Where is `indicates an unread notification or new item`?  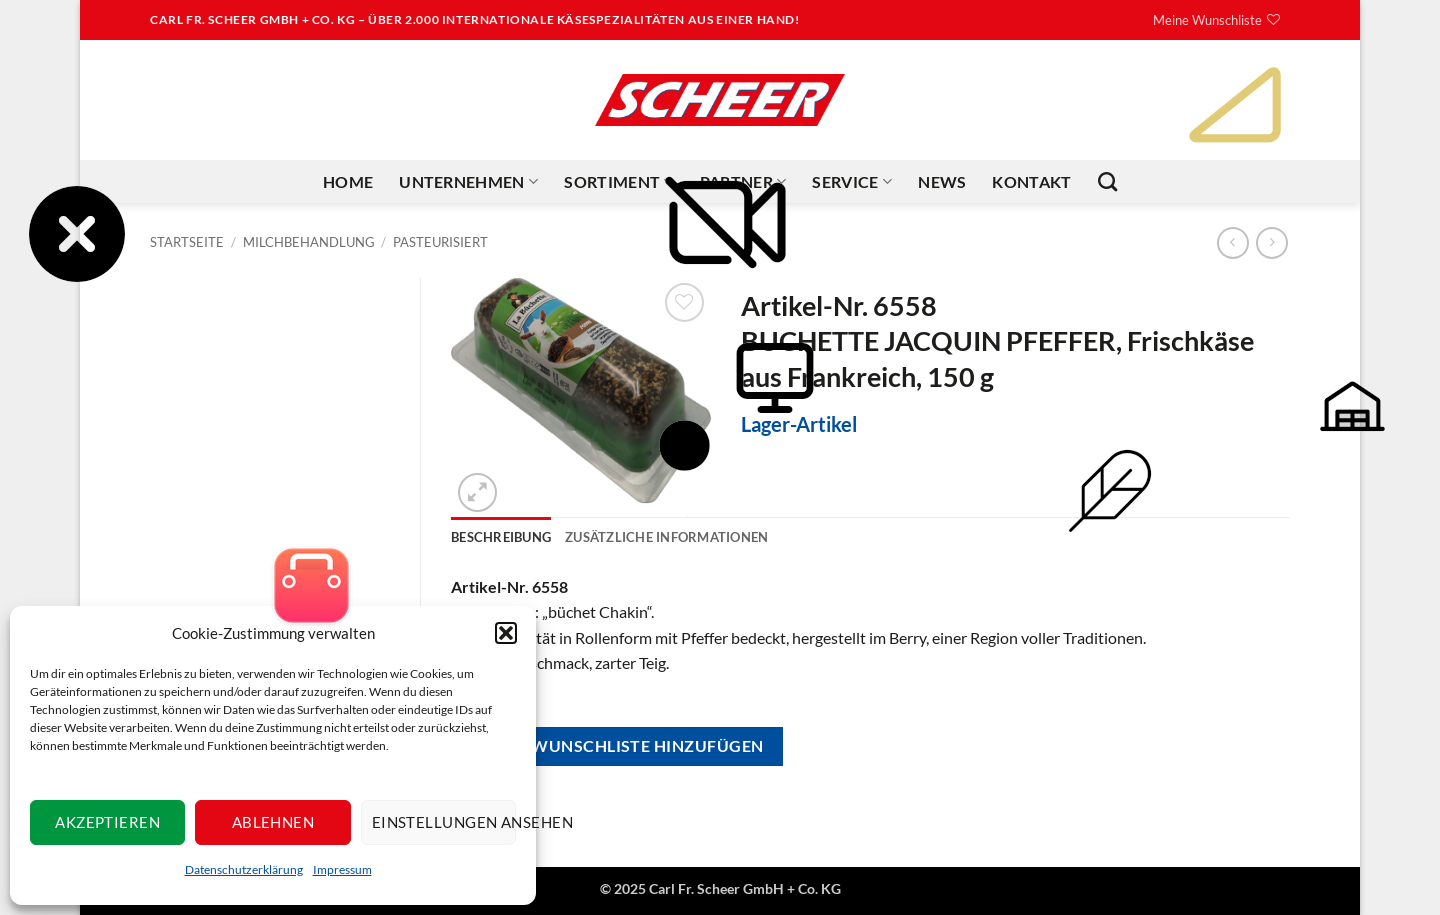
indicates an unread notification or new item is located at coordinates (684, 445).